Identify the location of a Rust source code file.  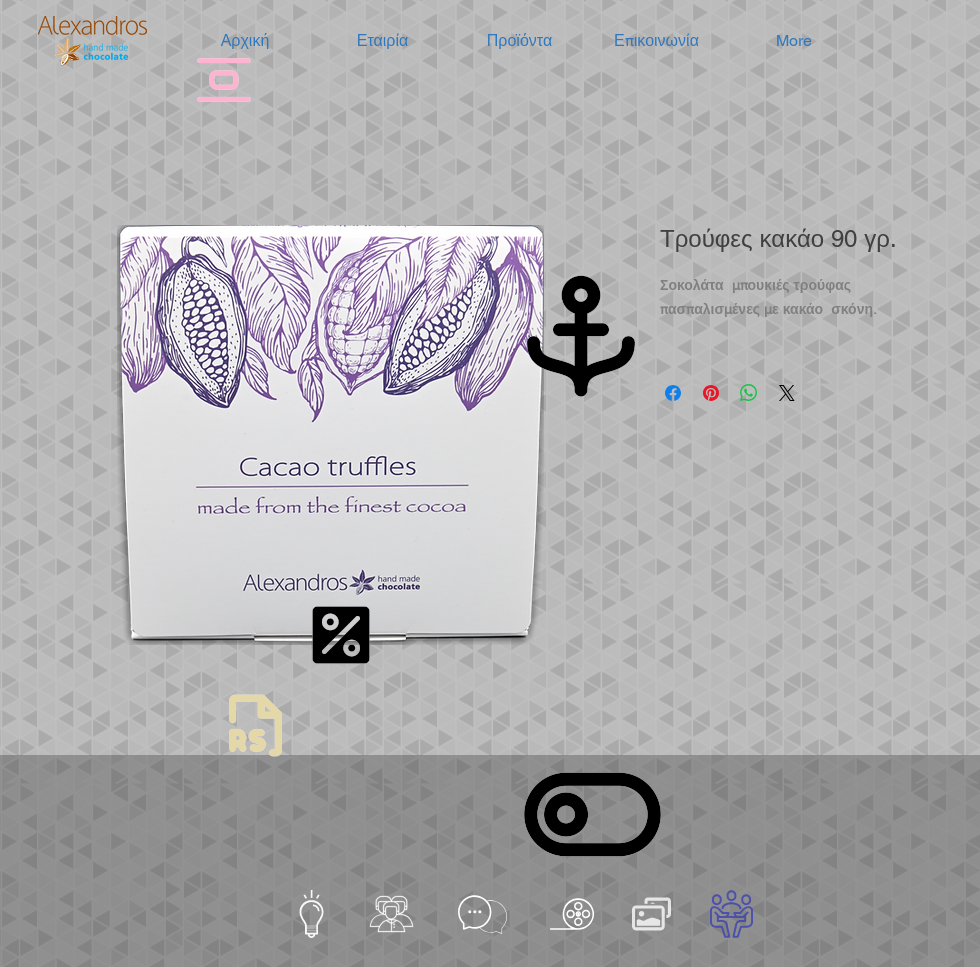
(255, 725).